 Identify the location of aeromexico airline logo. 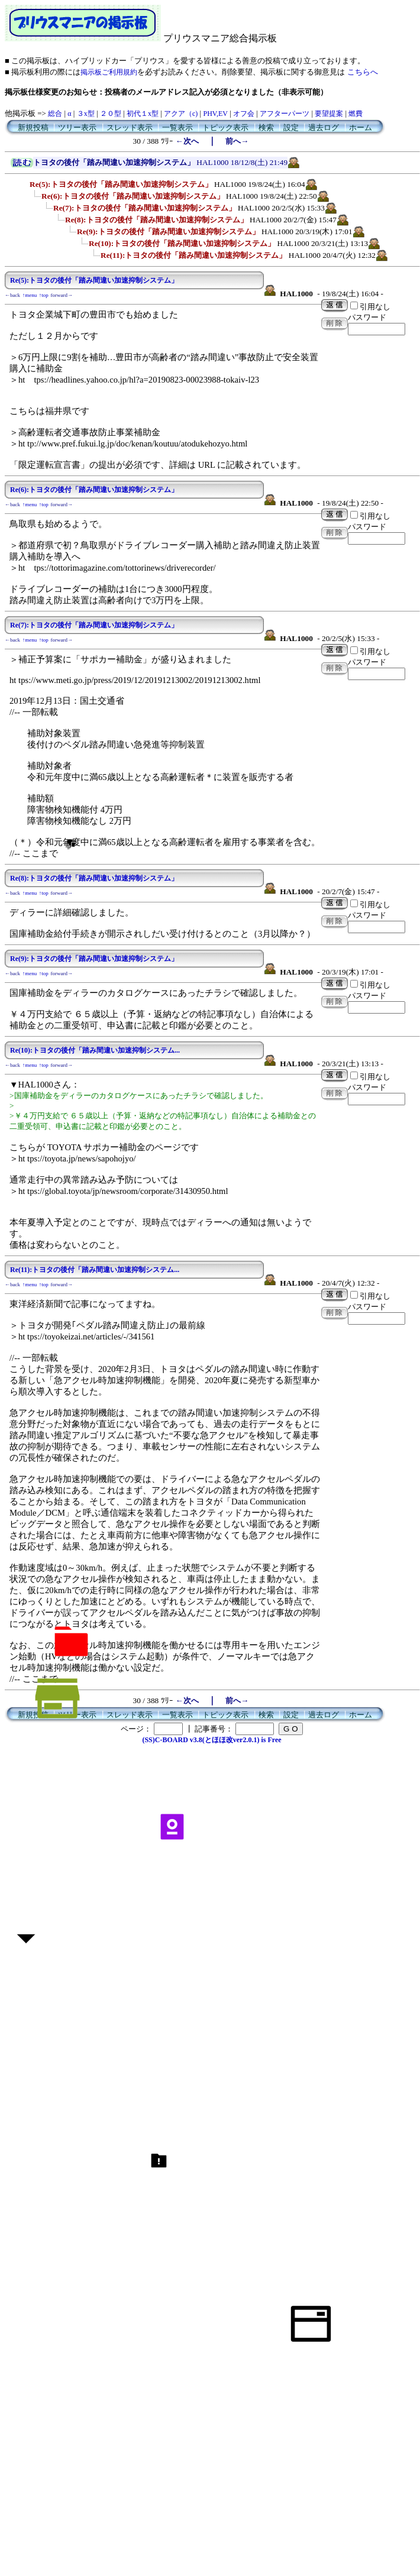
(70, 844).